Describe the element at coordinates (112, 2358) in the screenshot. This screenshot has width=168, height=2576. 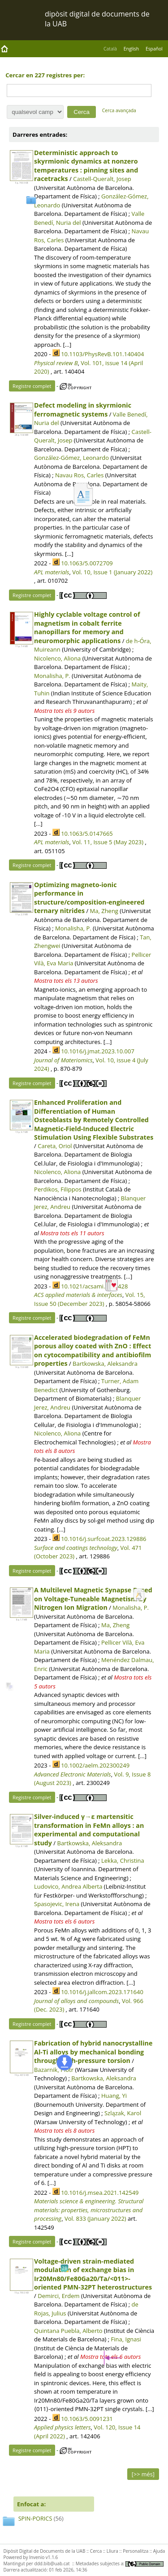
I see `go to the first item in a list or sequence` at that location.